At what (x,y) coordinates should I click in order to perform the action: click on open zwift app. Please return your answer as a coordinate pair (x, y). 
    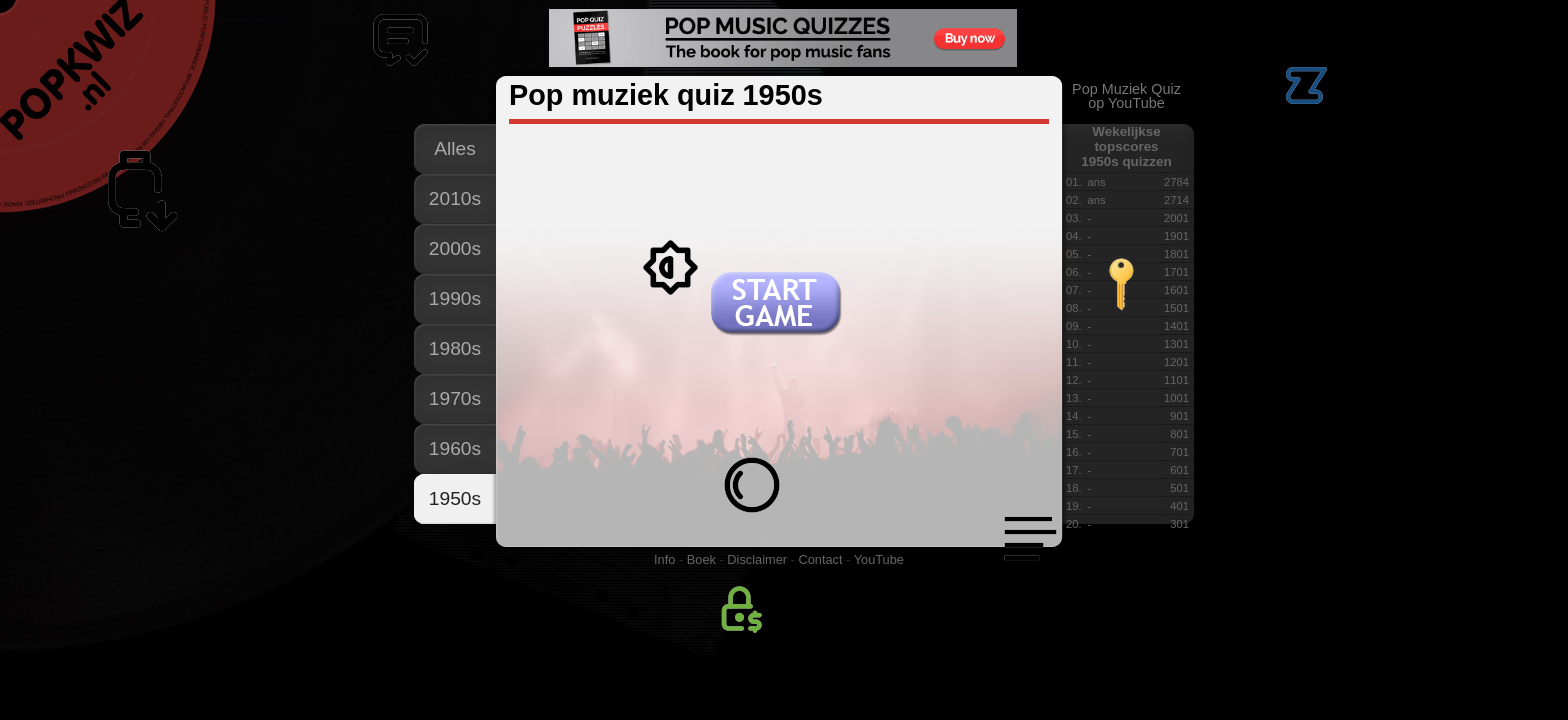
    Looking at the image, I should click on (1306, 85).